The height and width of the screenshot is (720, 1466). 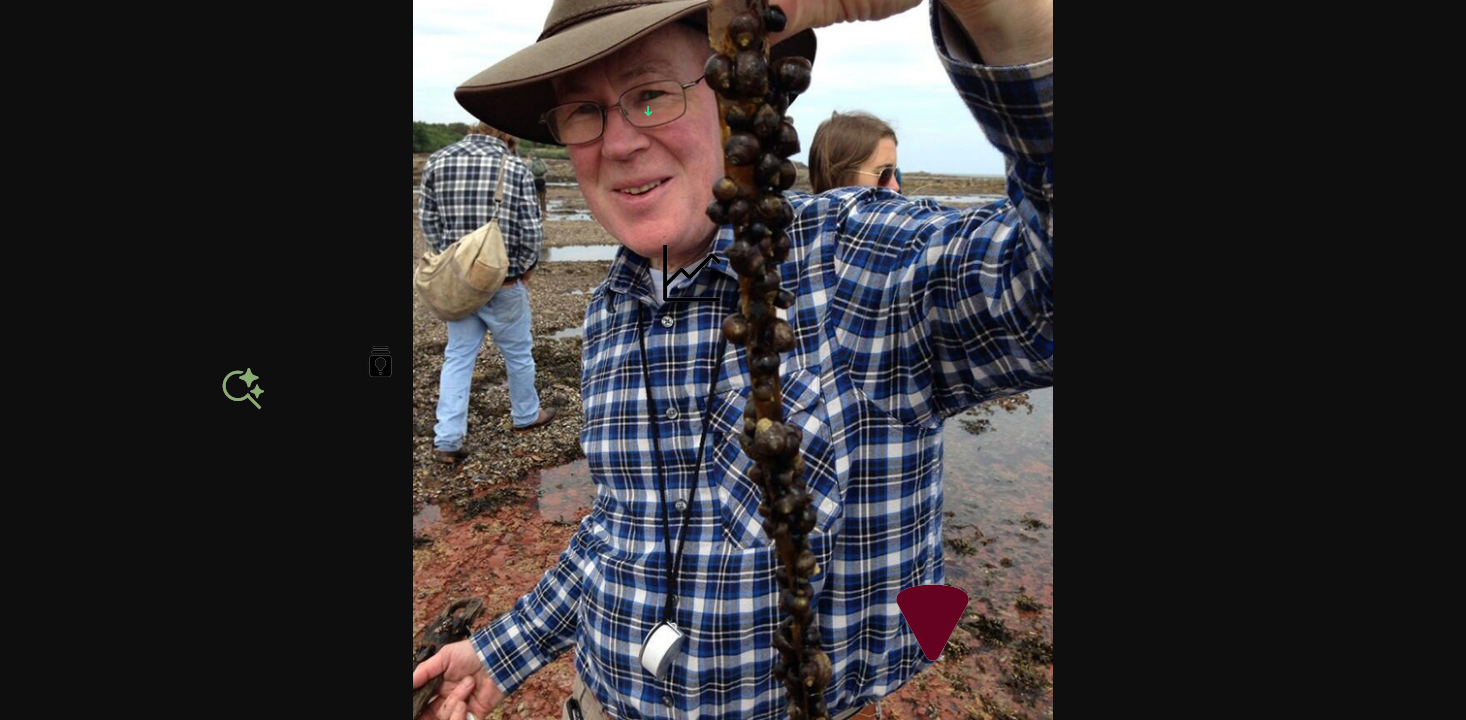 What do you see at coordinates (380, 361) in the screenshot?
I see `view batch predictions or queued insights` at bounding box center [380, 361].